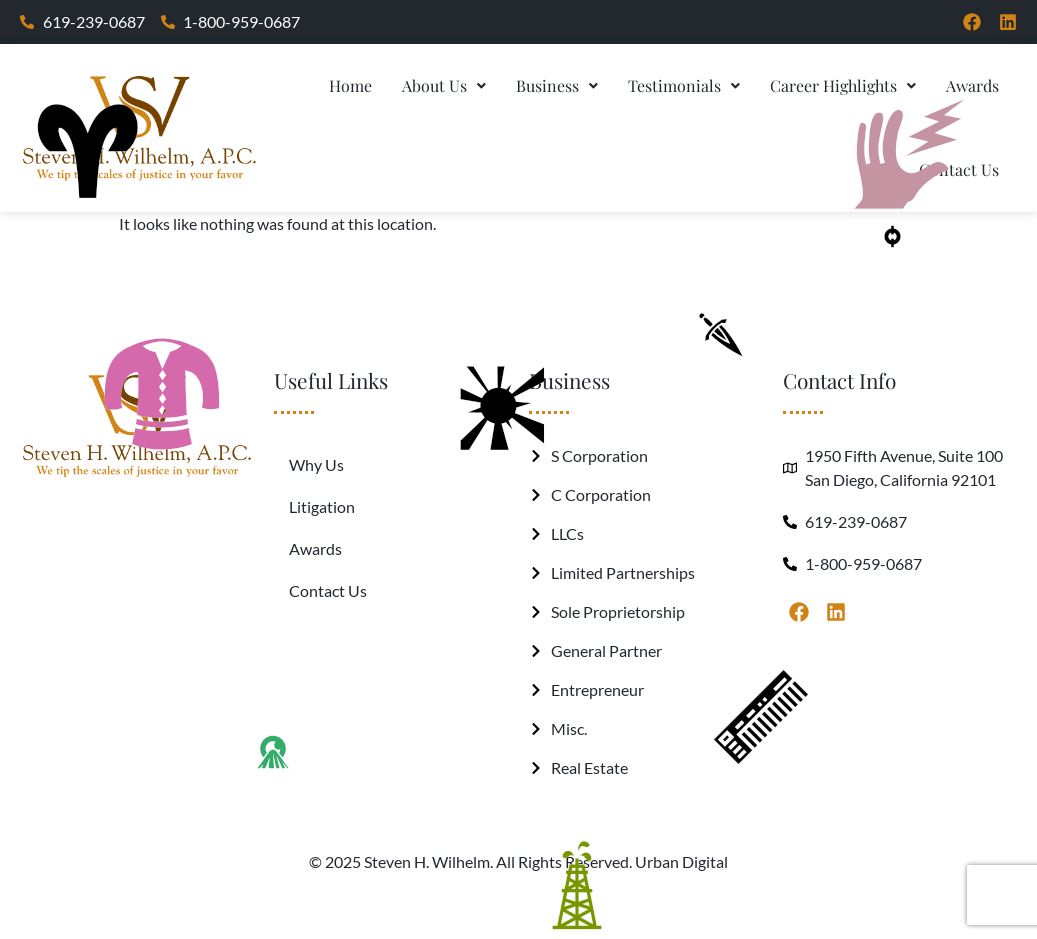 The width and height of the screenshot is (1037, 939). Describe the element at coordinates (892, 236) in the screenshot. I see `select laser gun weapon in game` at that location.